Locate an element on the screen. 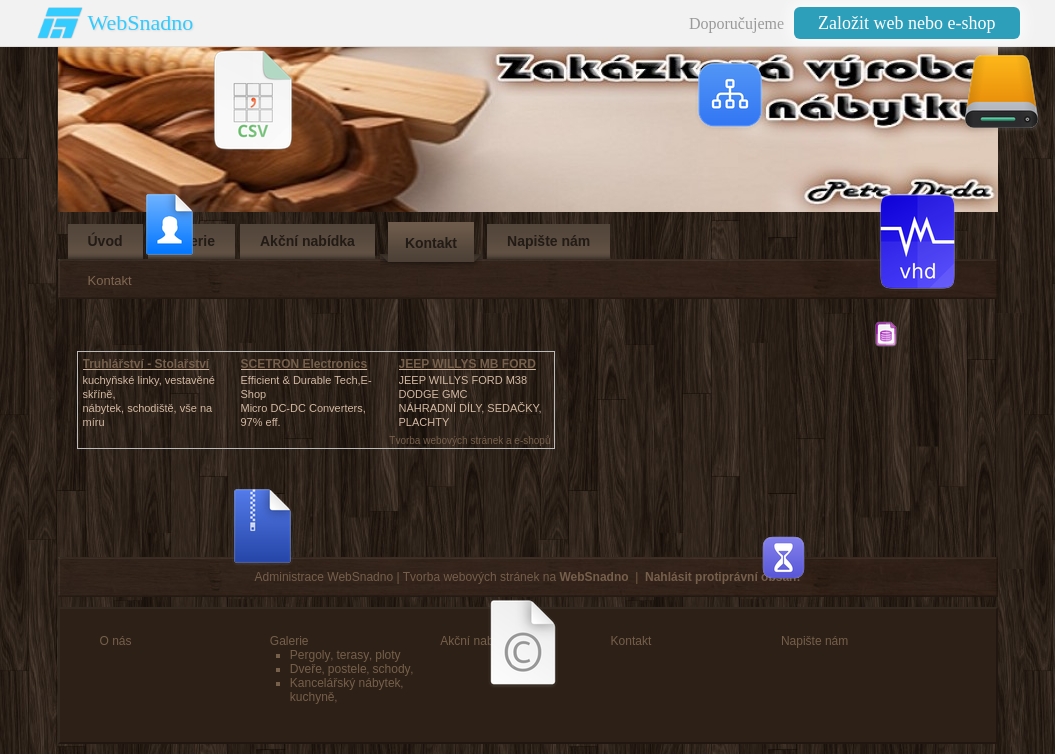 The width and height of the screenshot is (1055, 754). open a contact file is located at coordinates (169, 225).